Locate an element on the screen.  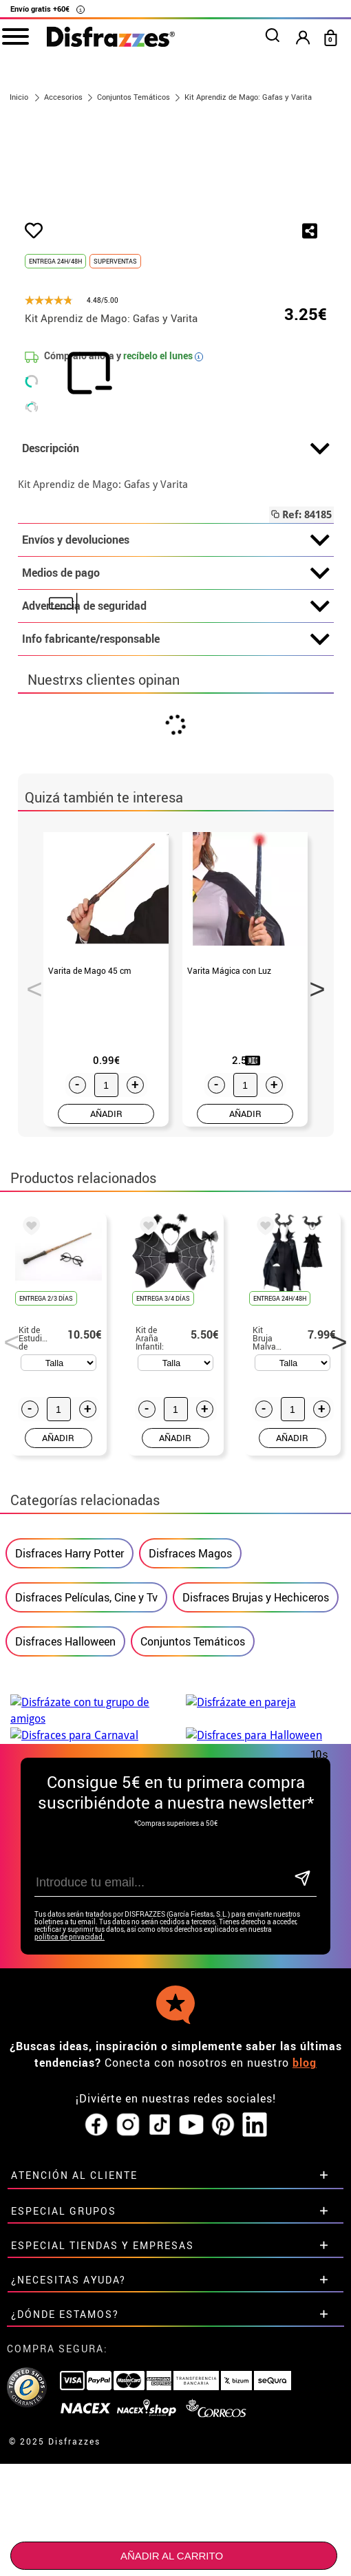
set a 10-second timer is located at coordinates (319, 1754).